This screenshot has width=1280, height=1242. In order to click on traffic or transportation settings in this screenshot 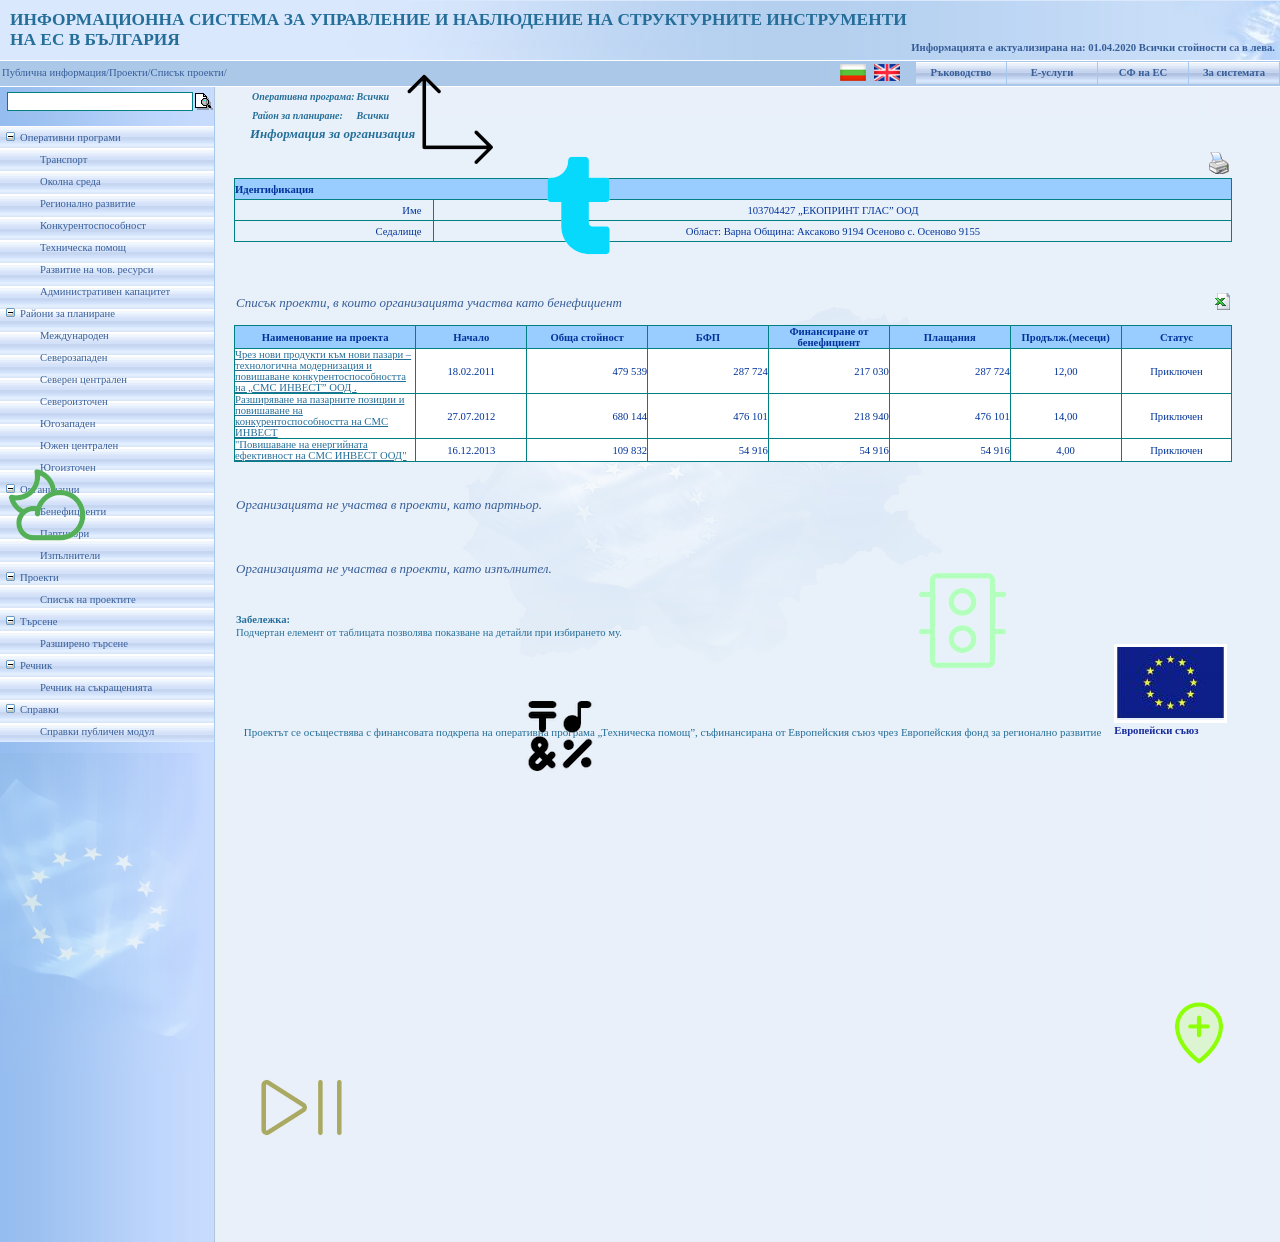, I will do `click(962, 620)`.